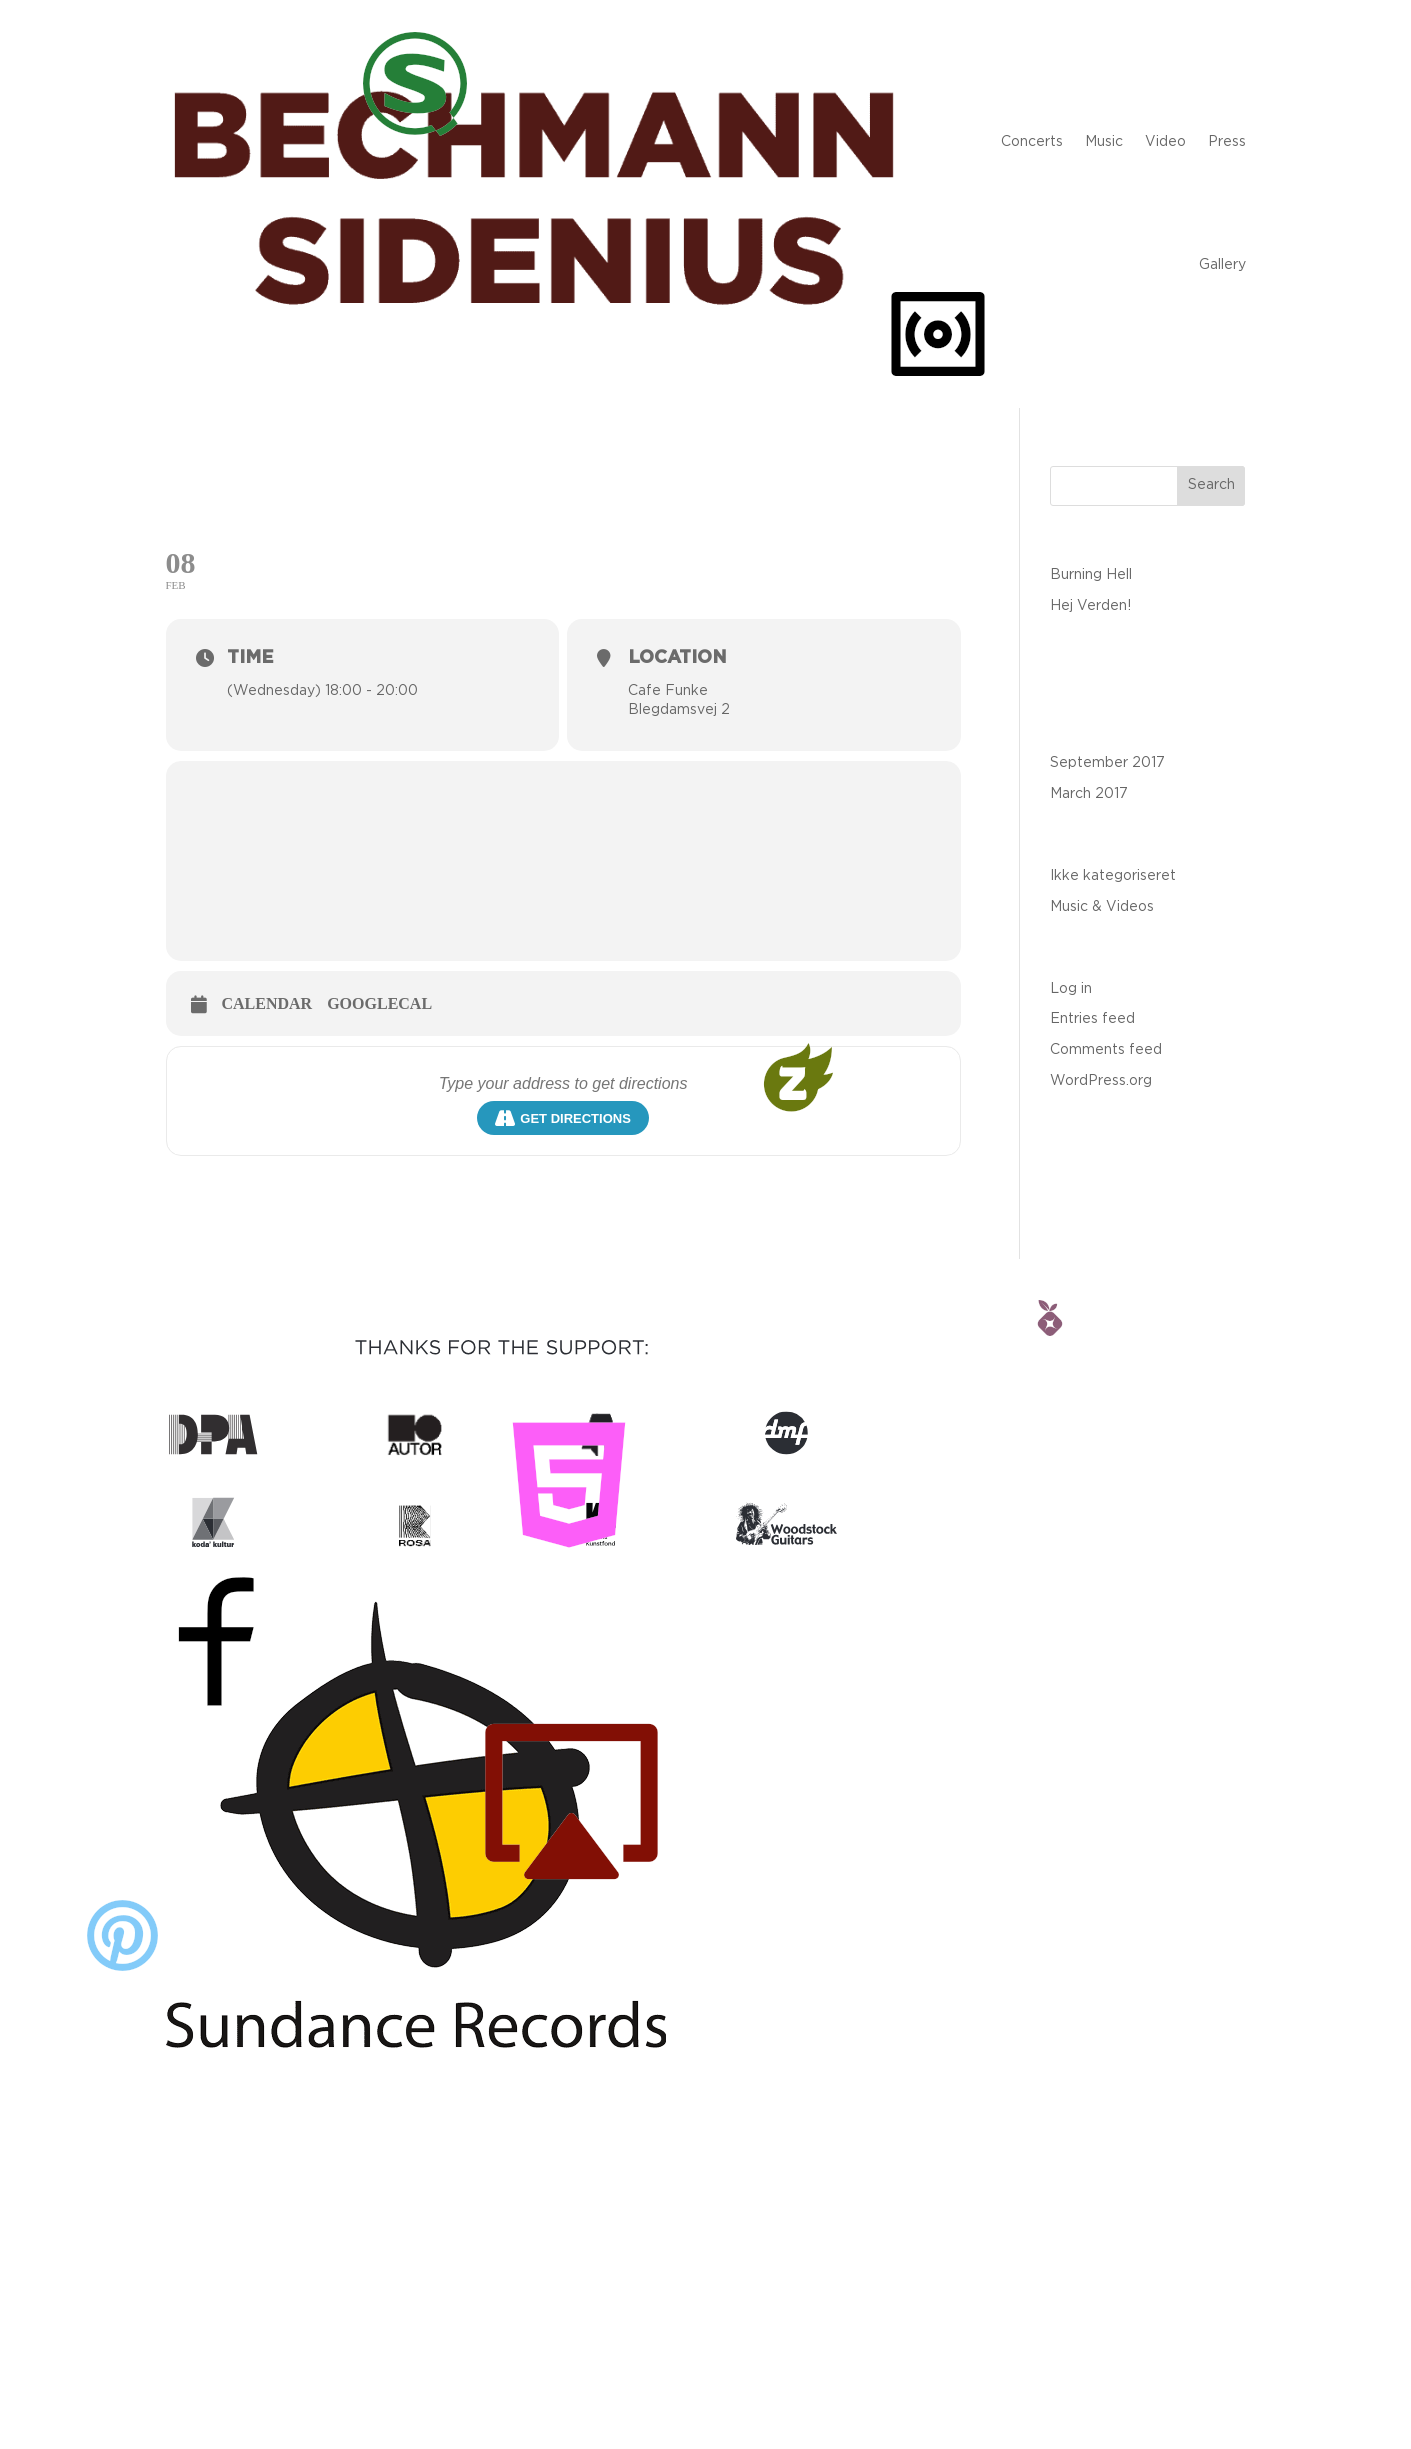 Image resolution: width=1411 pixels, height=2449 pixels. I want to click on indicates HTML5 technology or web development, so click(569, 1485).